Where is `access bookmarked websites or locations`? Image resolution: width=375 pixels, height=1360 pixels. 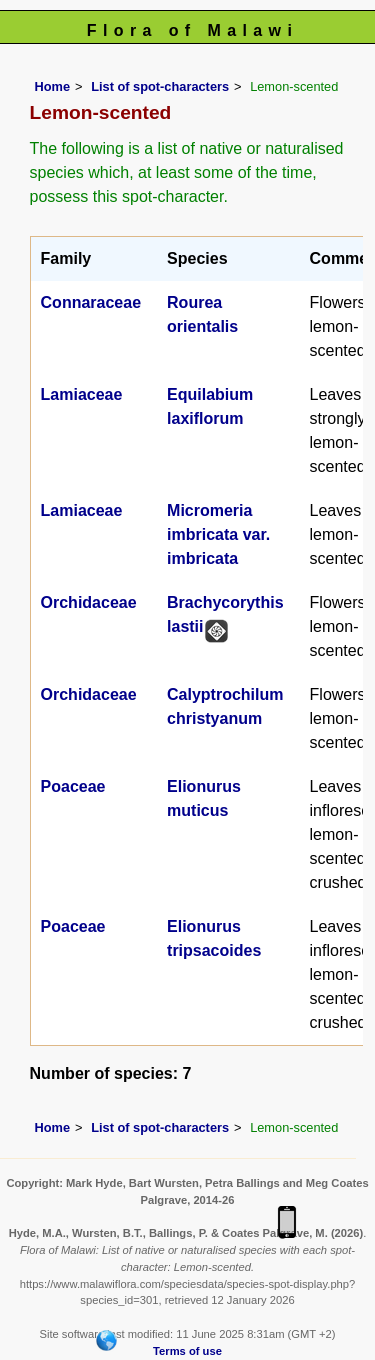
access bookmarked websites or locations is located at coordinates (106, 1340).